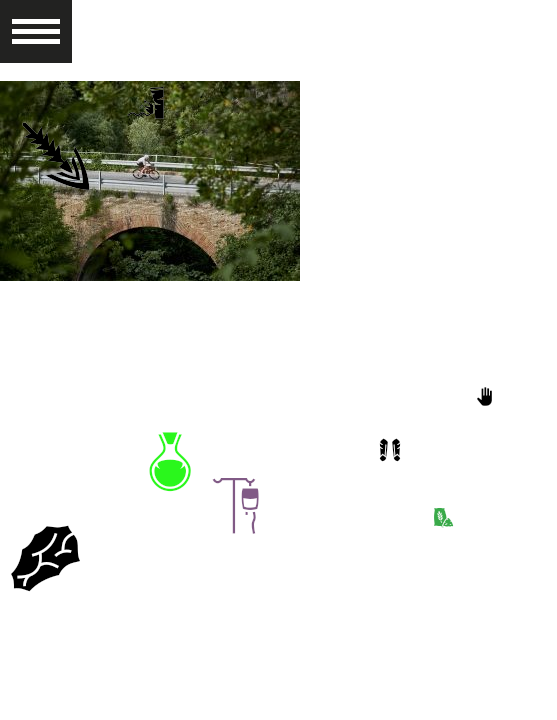  Describe the element at coordinates (56, 156) in the screenshot. I see `select a piercing or armor-penetrating attack` at that location.